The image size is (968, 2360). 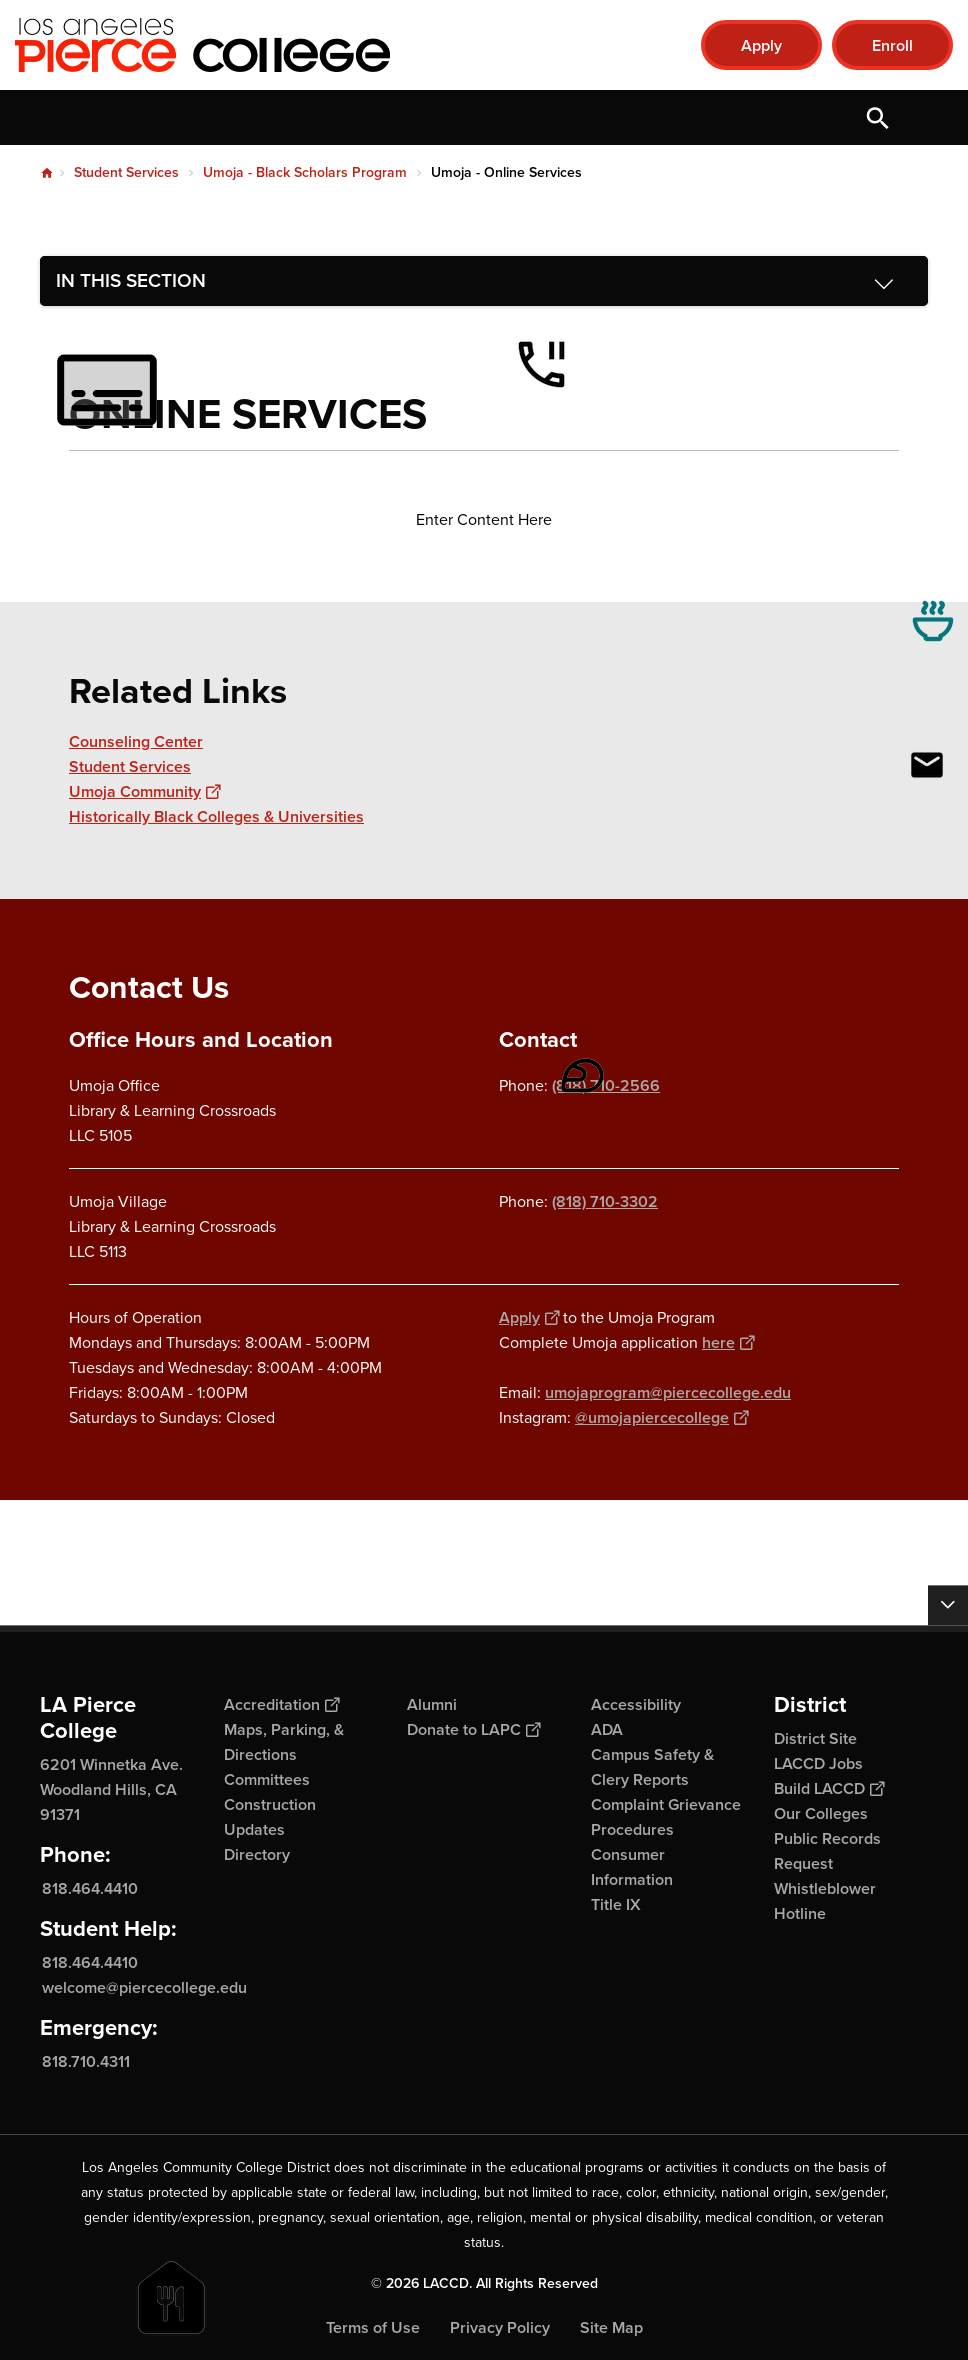 What do you see at coordinates (582, 1075) in the screenshot?
I see `access motorsports or racing content` at bounding box center [582, 1075].